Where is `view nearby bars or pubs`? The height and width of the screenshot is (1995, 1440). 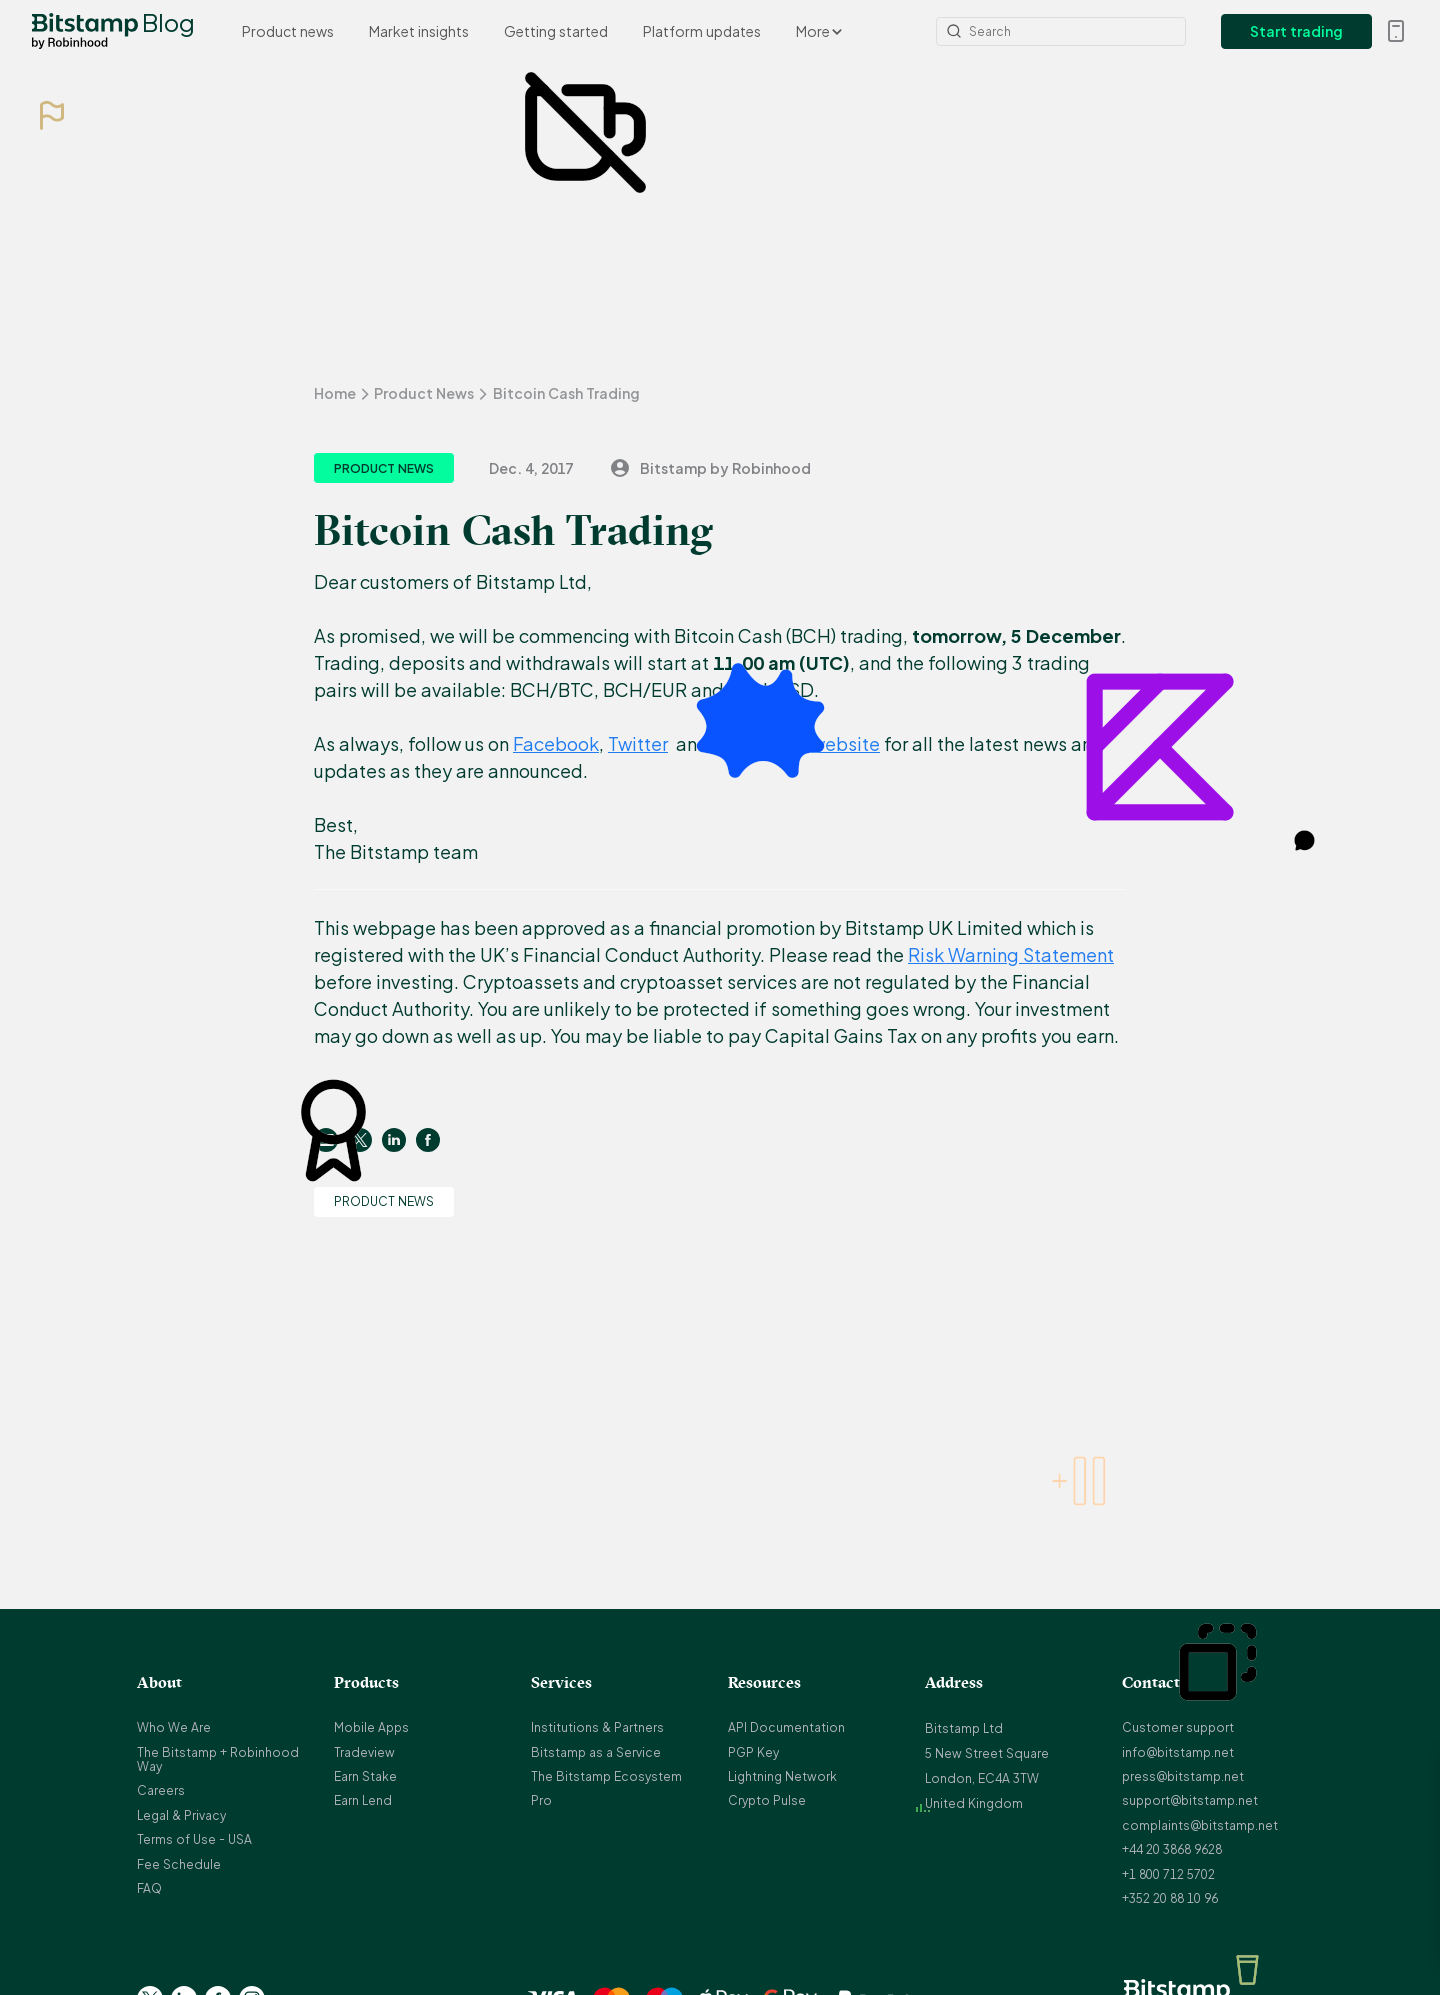 view nearby bars or pubs is located at coordinates (1247, 1969).